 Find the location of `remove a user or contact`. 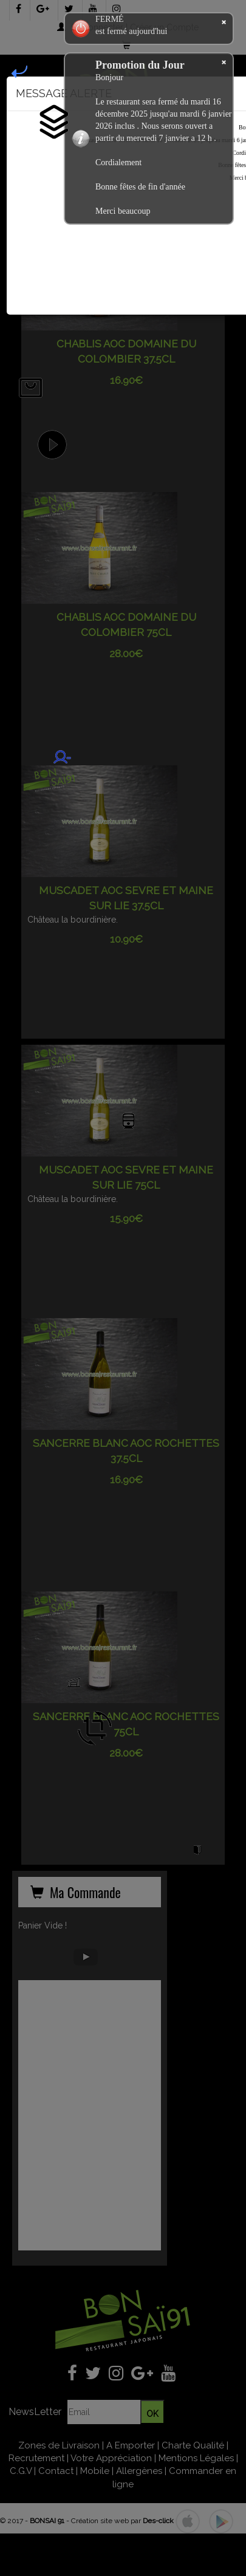

remove a user or contact is located at coordinates (62, 757).